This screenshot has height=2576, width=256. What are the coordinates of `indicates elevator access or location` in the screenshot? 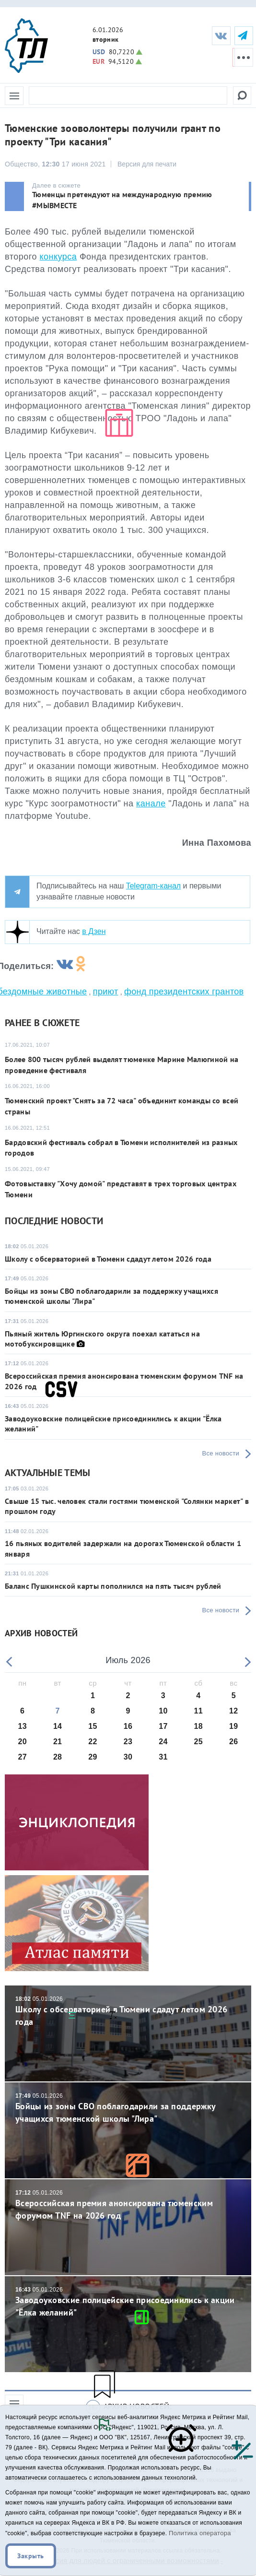 It's located at (119, 423).